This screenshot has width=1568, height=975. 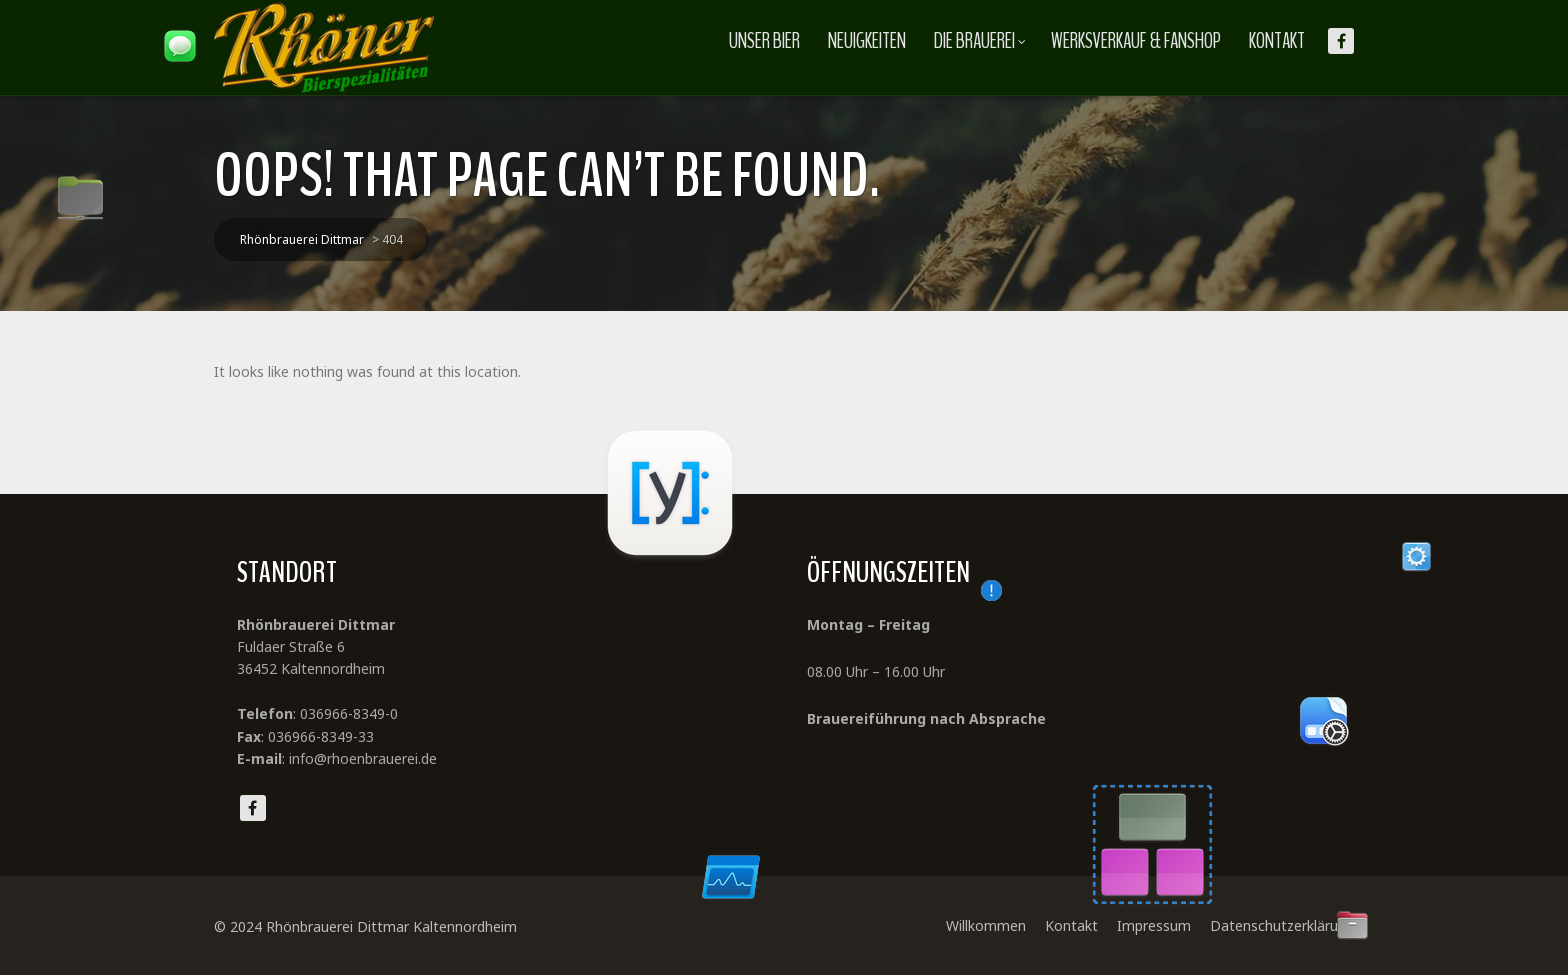 What do you see at coordinates (180, 46) in the screenshot?
I see `open the messages app` at bounding box center [180, 46].